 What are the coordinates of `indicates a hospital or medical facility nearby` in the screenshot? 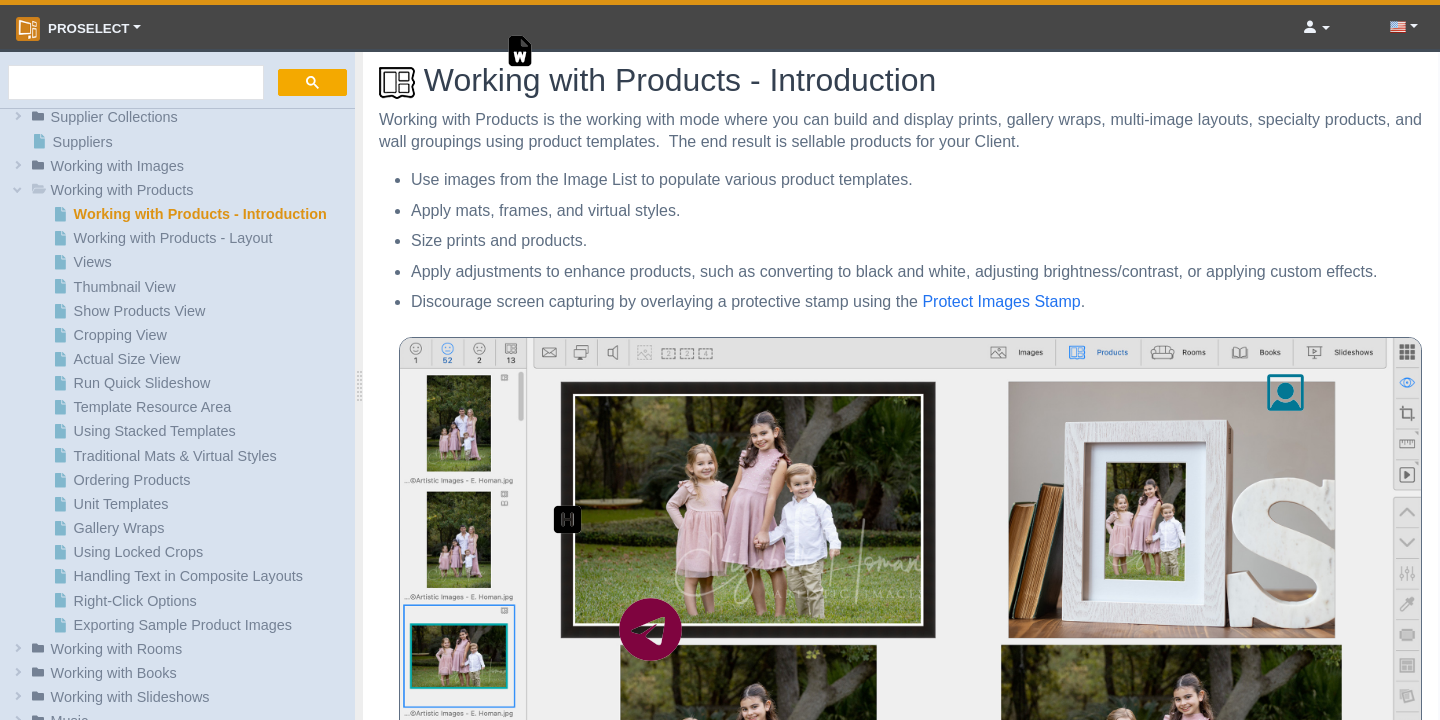 It's located at (567, 519).